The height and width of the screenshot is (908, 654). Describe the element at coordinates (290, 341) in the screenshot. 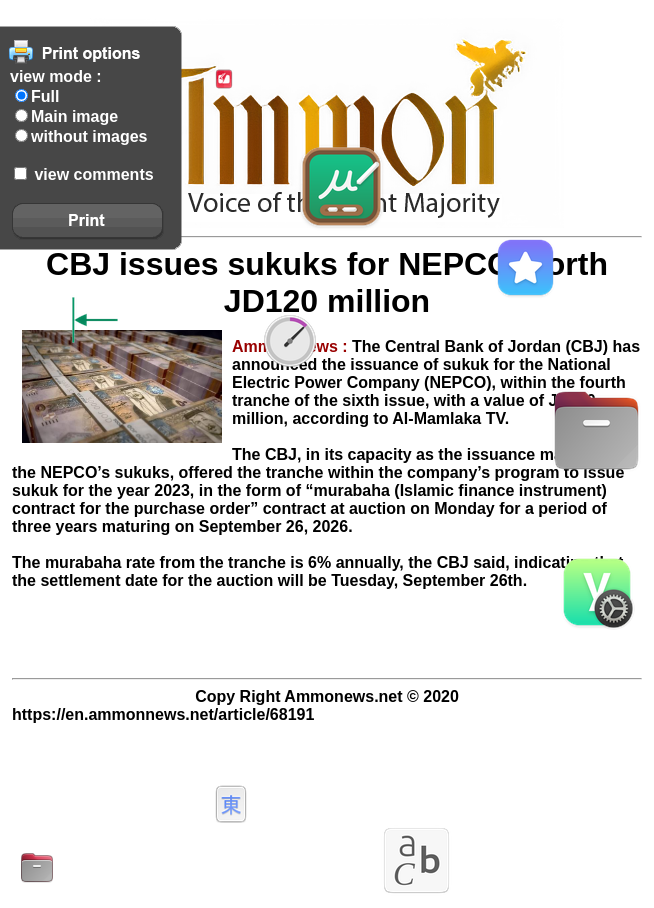

I see `open sysprof system profiler application` at that location.